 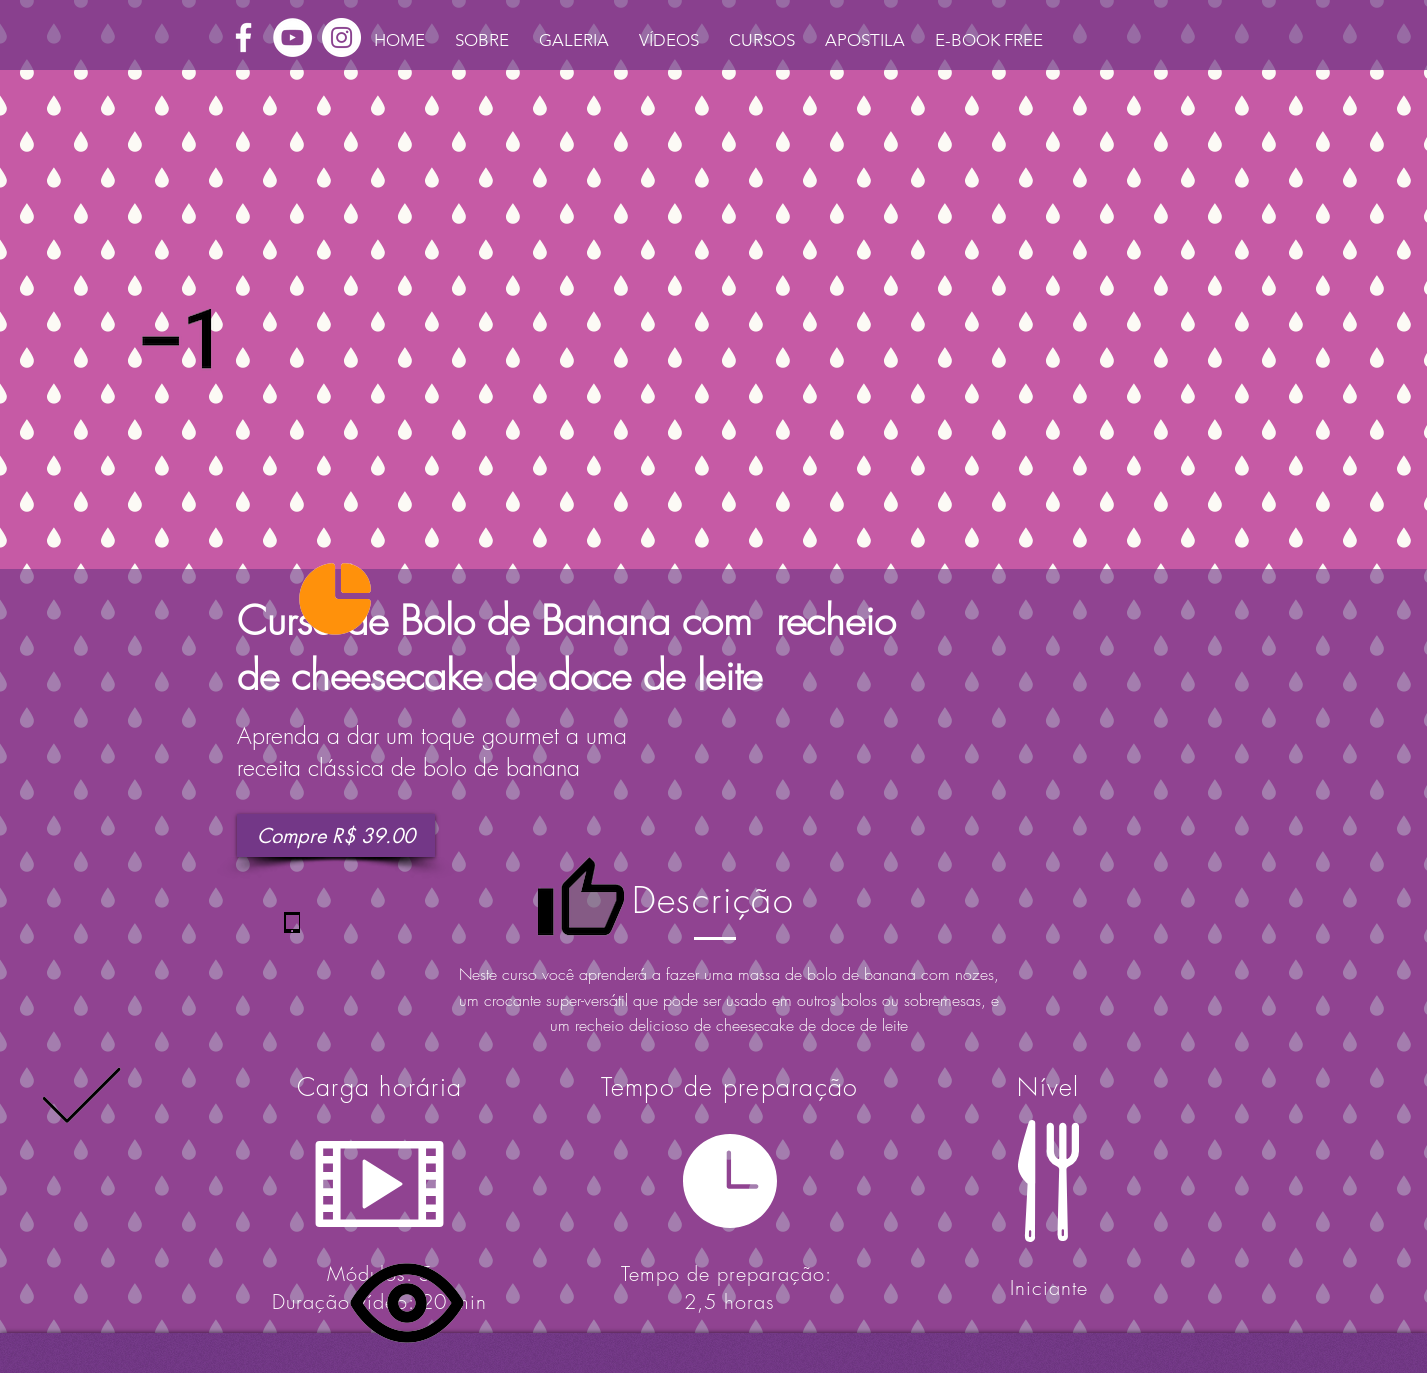 I want to click on like or upvote this content, so click(x=581, y=900).